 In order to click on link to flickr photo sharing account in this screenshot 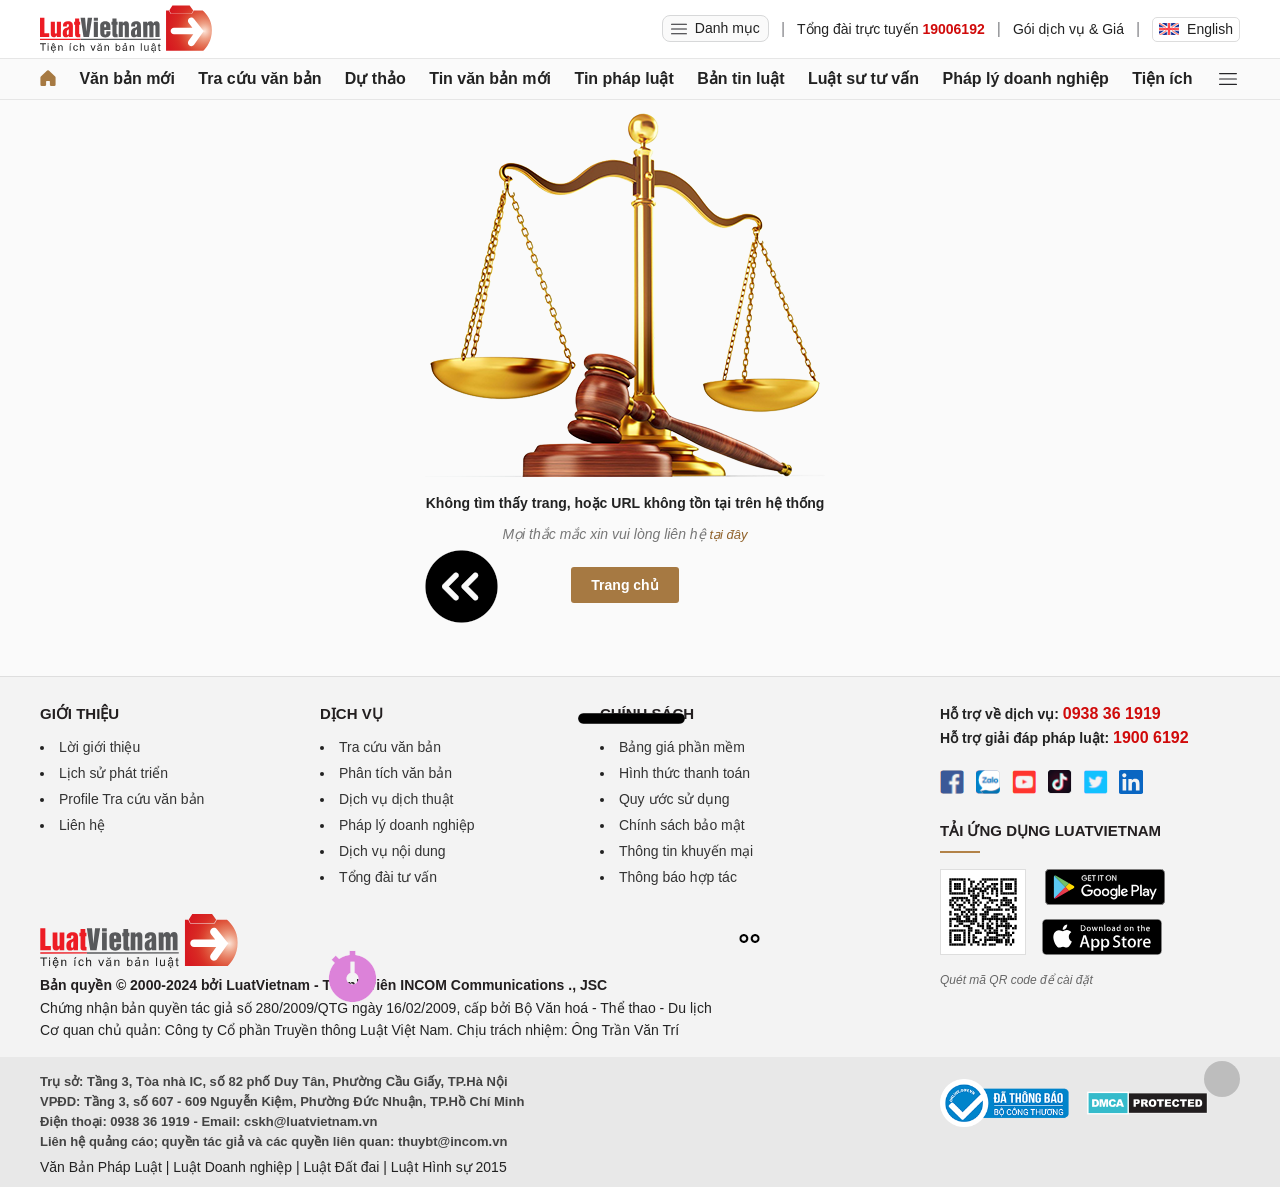, I will do `click(749, 938)`.